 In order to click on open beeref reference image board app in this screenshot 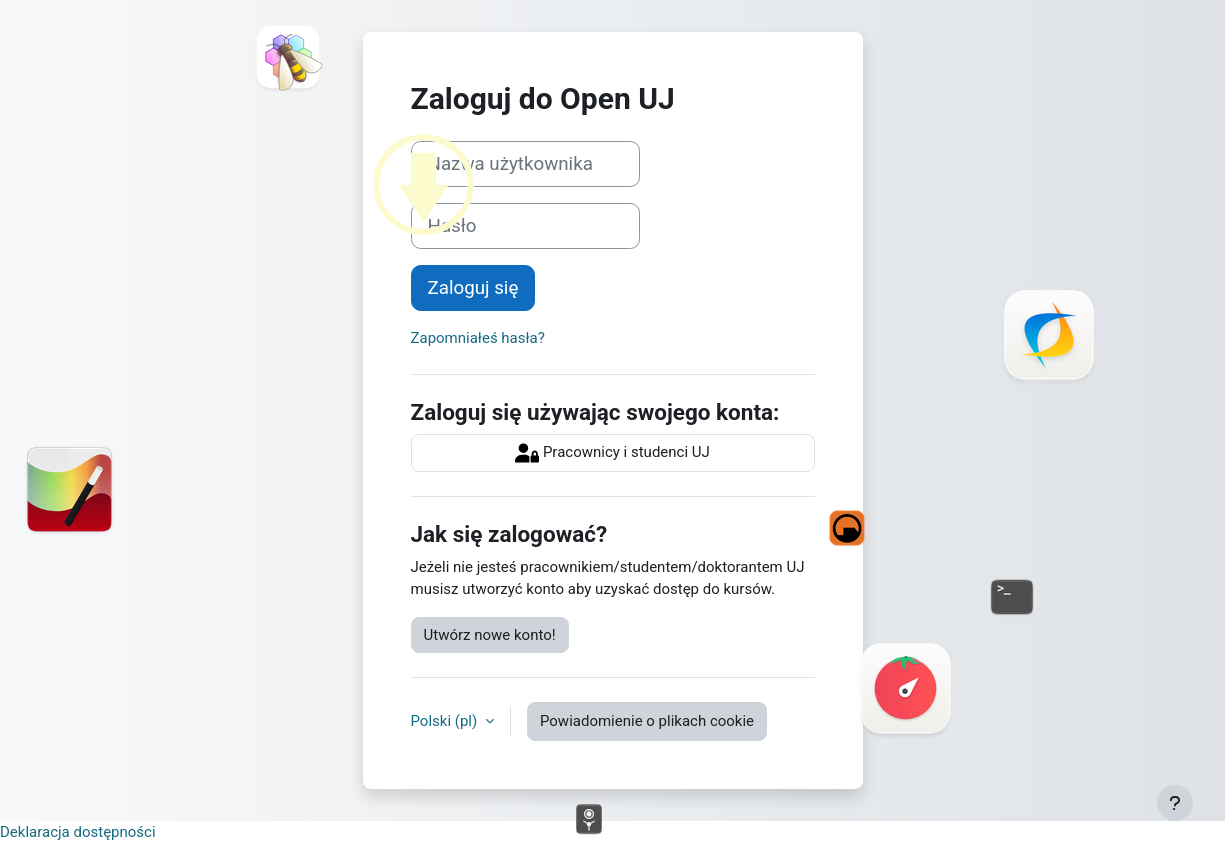, I will do `click(288, 57)`.